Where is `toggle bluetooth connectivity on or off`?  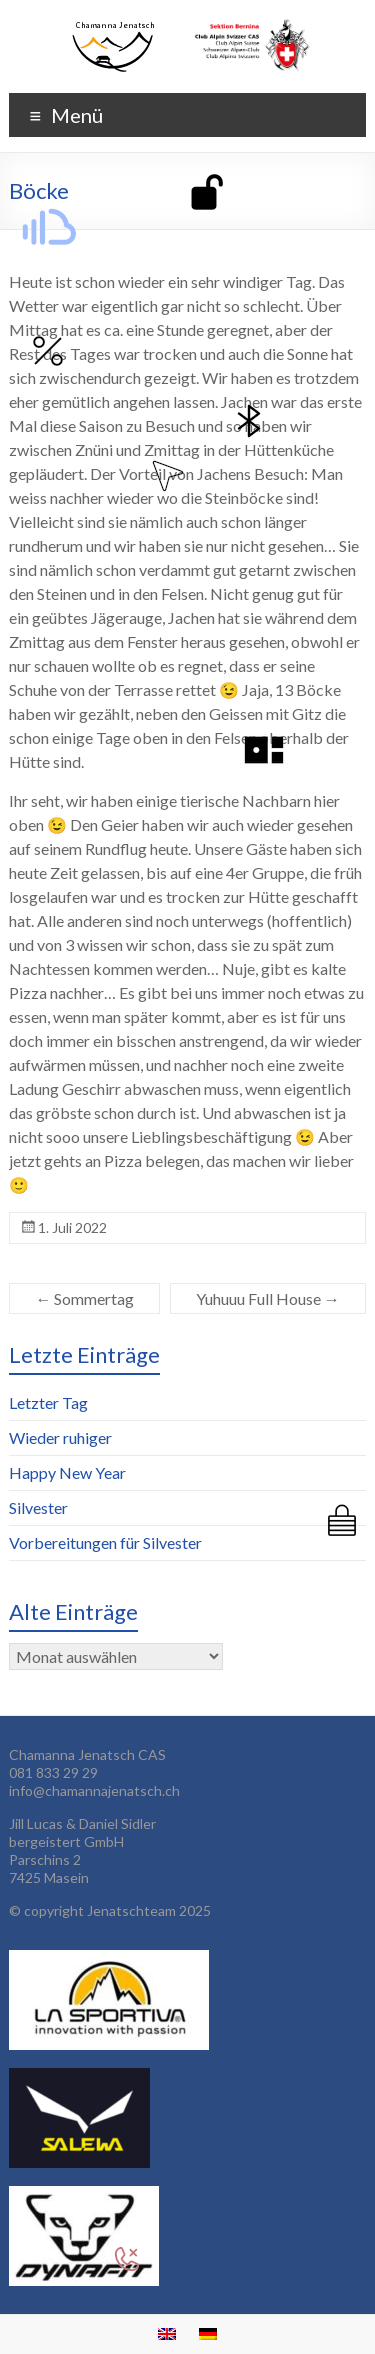 toggle bluetooth connectivity on or off is located at coordinates (249, 421).